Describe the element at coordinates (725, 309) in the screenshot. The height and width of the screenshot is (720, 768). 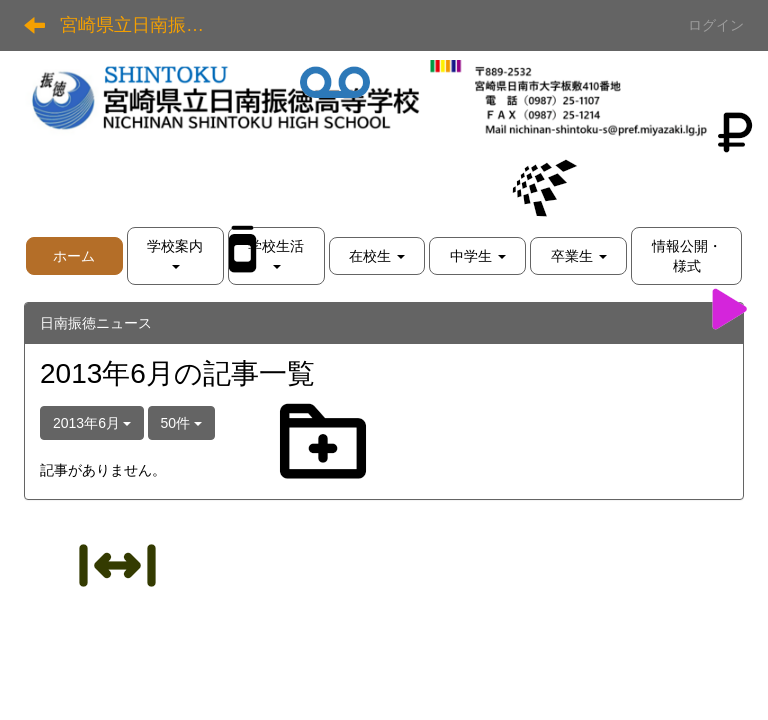
I see `start or resume media playback` at that location.